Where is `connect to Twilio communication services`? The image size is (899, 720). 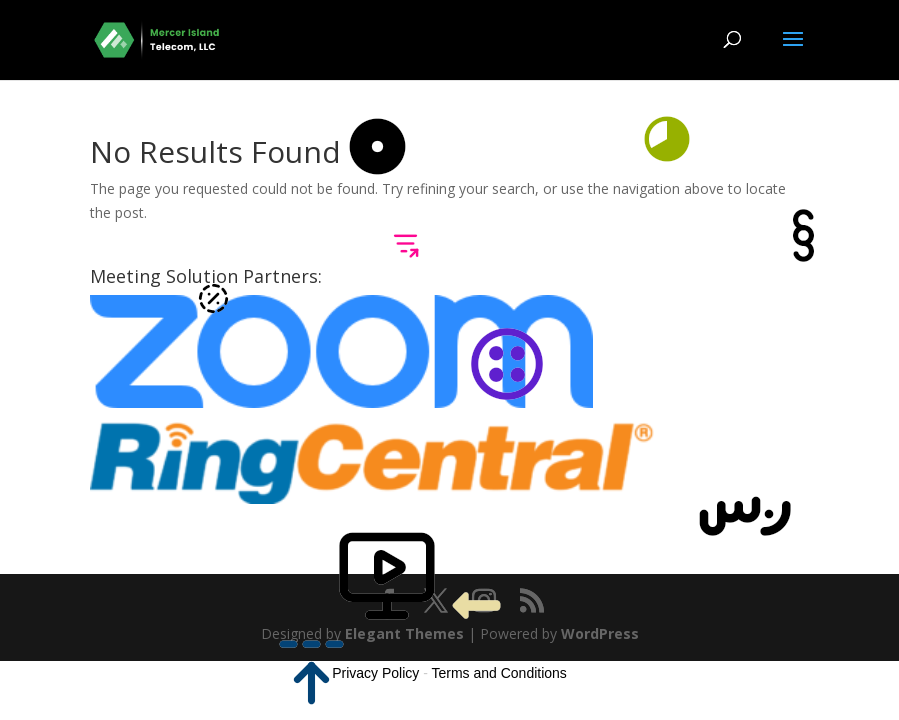 connect to Twilio communication services is located at coordinates (507, 364).